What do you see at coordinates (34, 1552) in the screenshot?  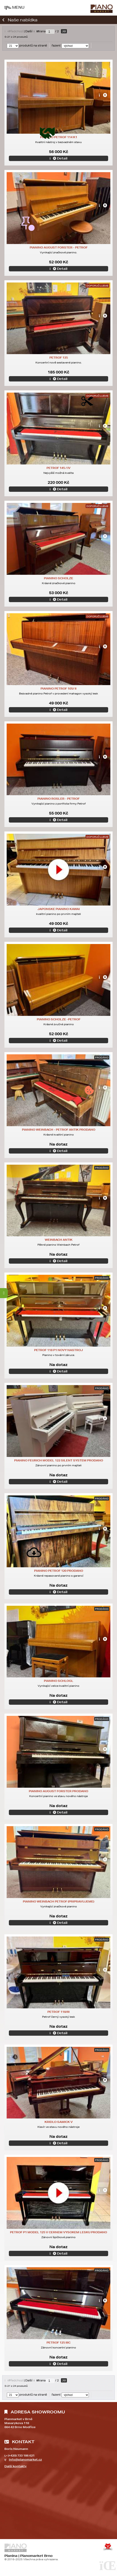 I see `download file from cloud storage` at bounding box center [34, 1552].